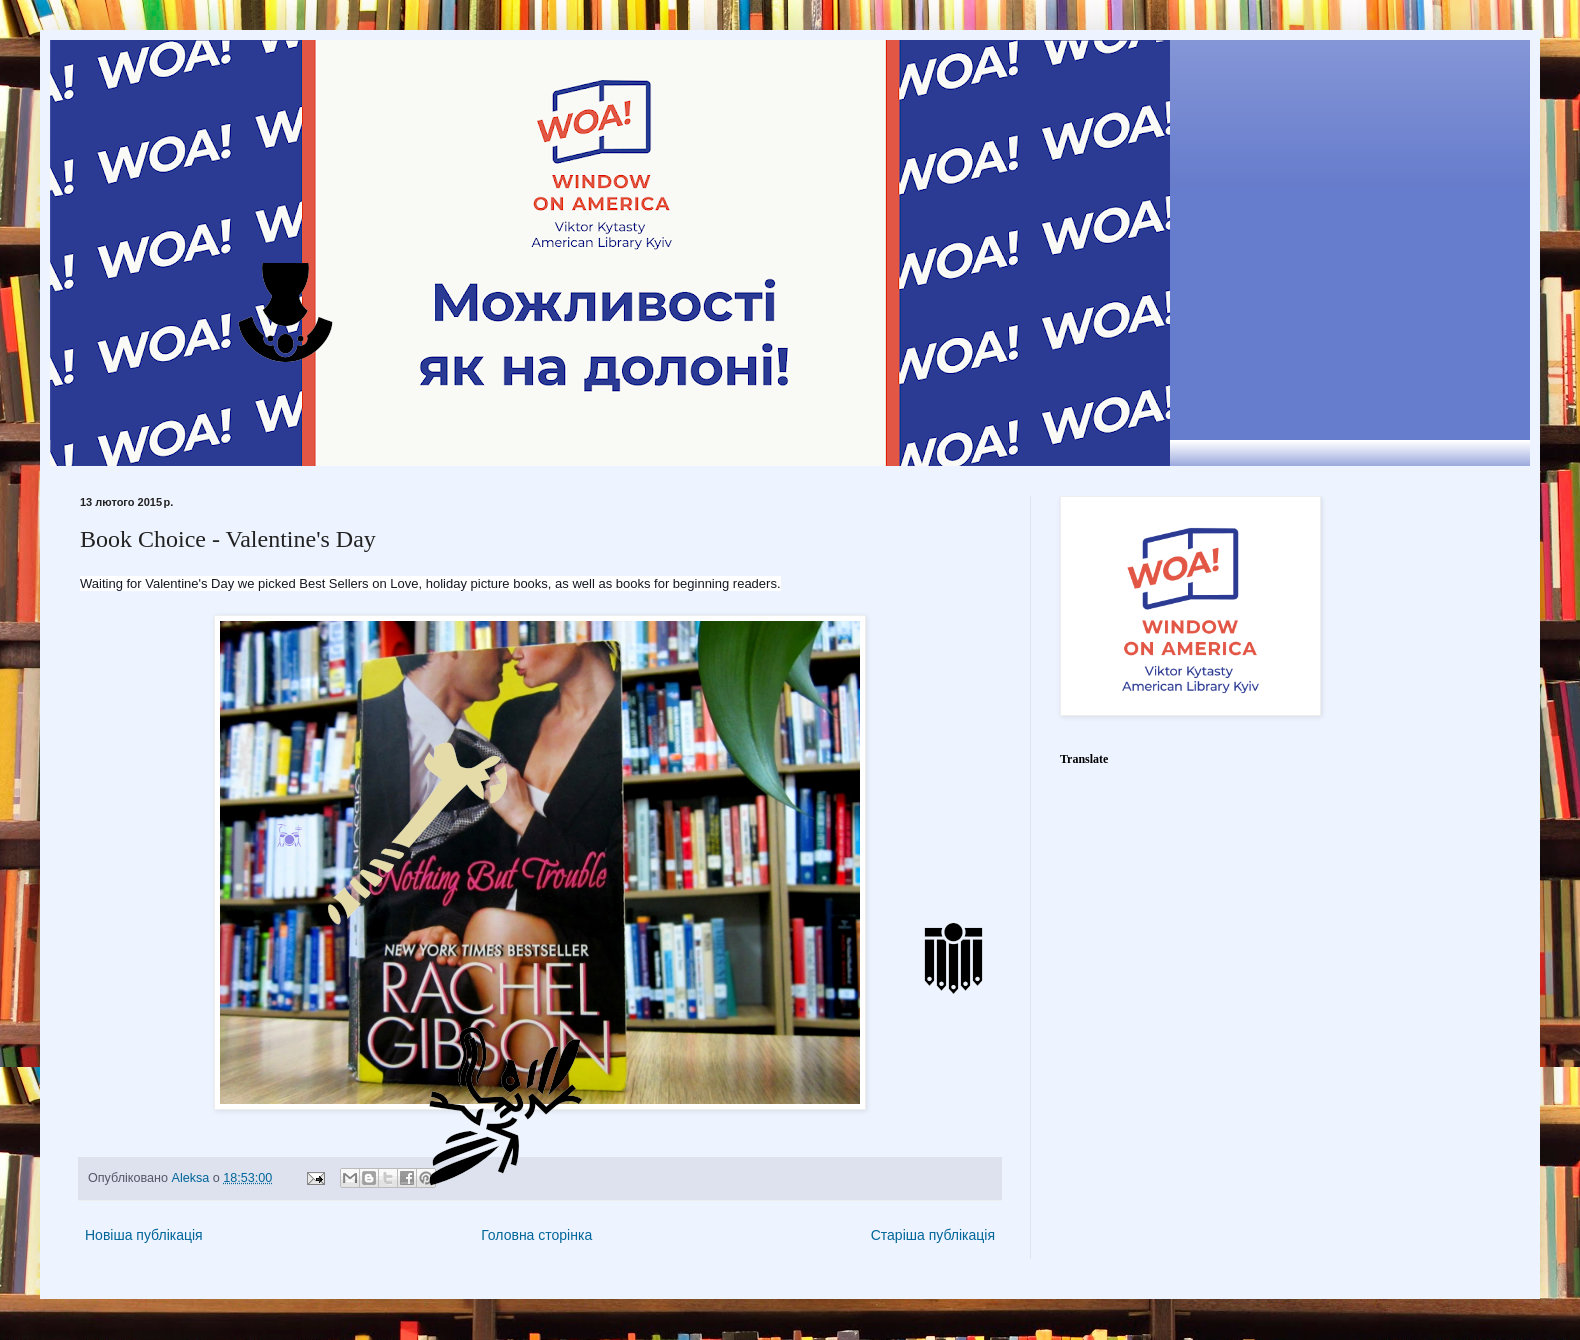  What do you see at coordinates (505, 1107) in the screenshot?
I see `view fossil collection in museum or archaeology game` at bounding box center [505, 1107].